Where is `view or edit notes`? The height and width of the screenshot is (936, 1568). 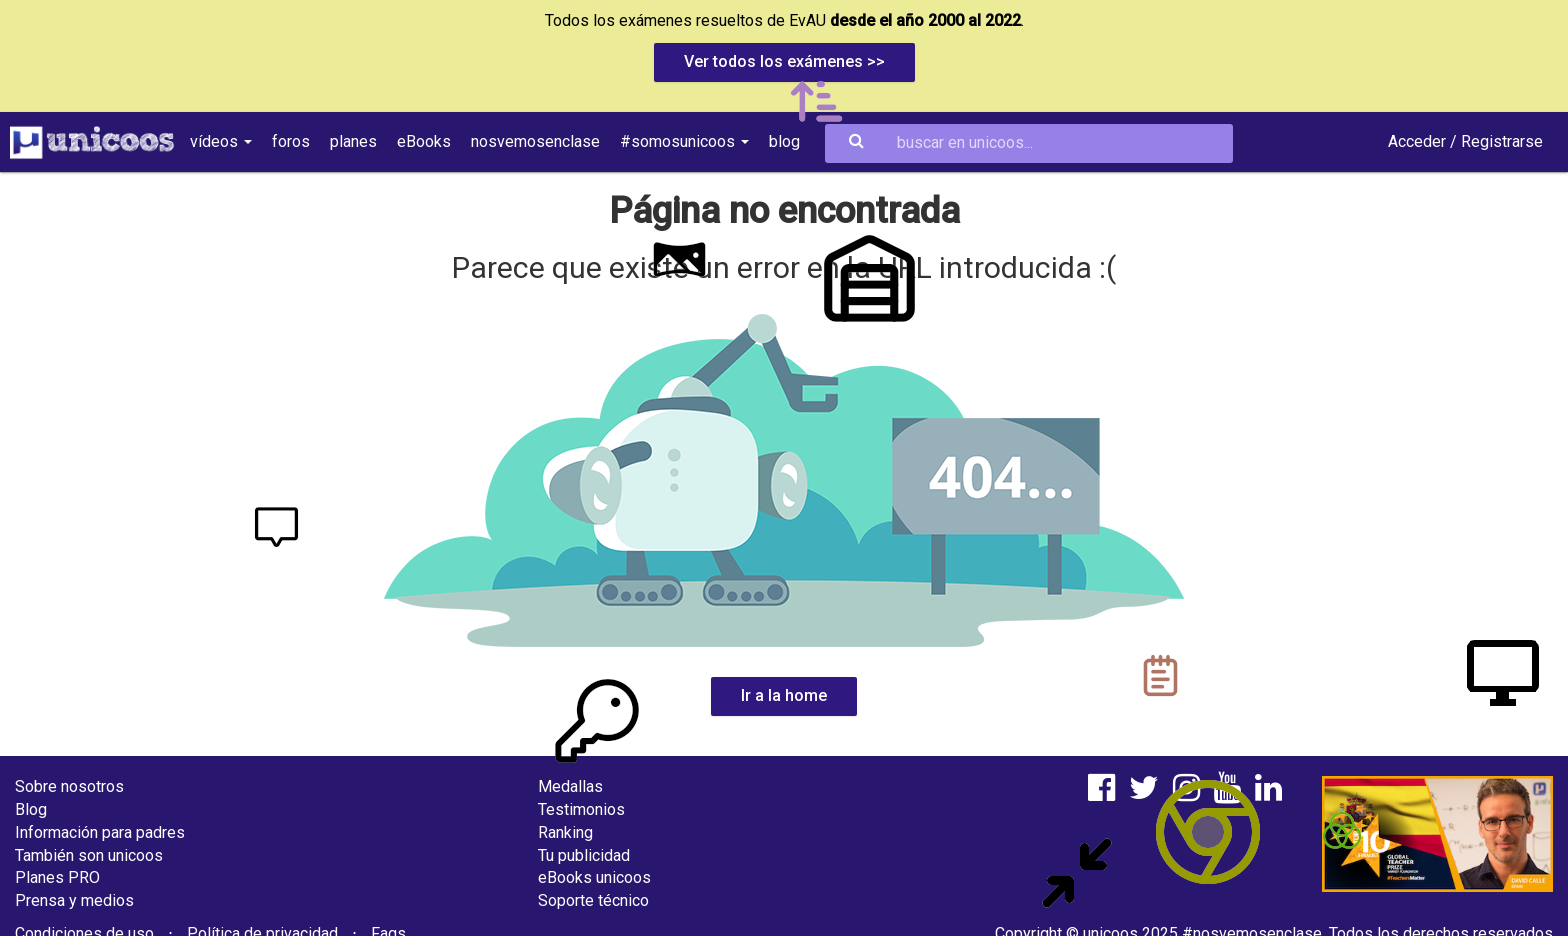
view or edit notes is located at coordinates (1160, 675).